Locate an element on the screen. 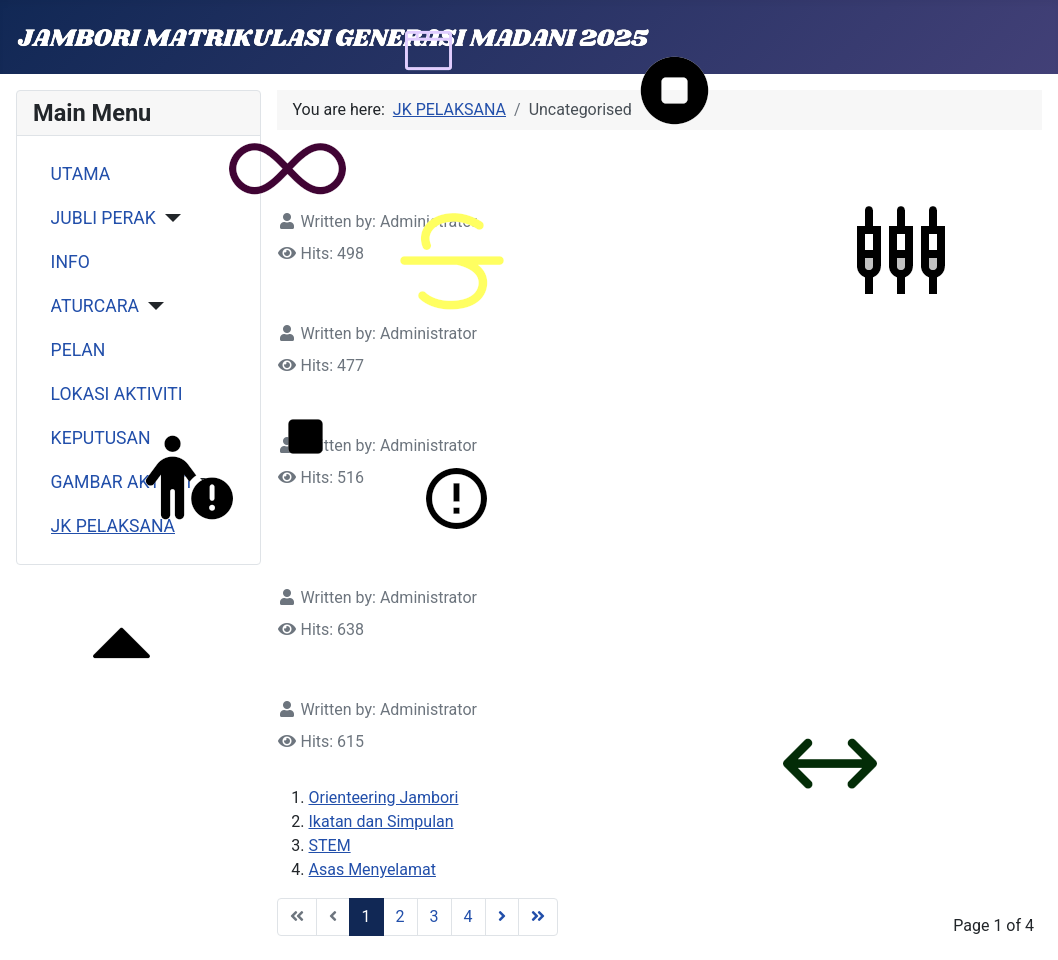 This screenshot has width=1058, height=960. expand a collapsed section is located at coordinates (121, 642).